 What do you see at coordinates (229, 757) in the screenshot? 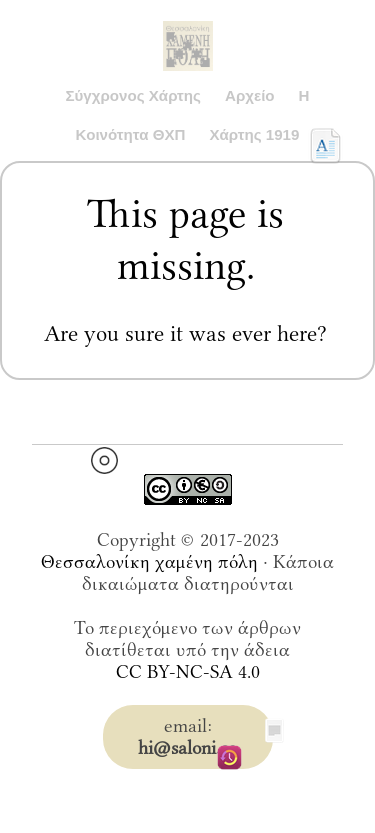
I see `open pika backup to manage system backups` at bounding box center [229, 757].